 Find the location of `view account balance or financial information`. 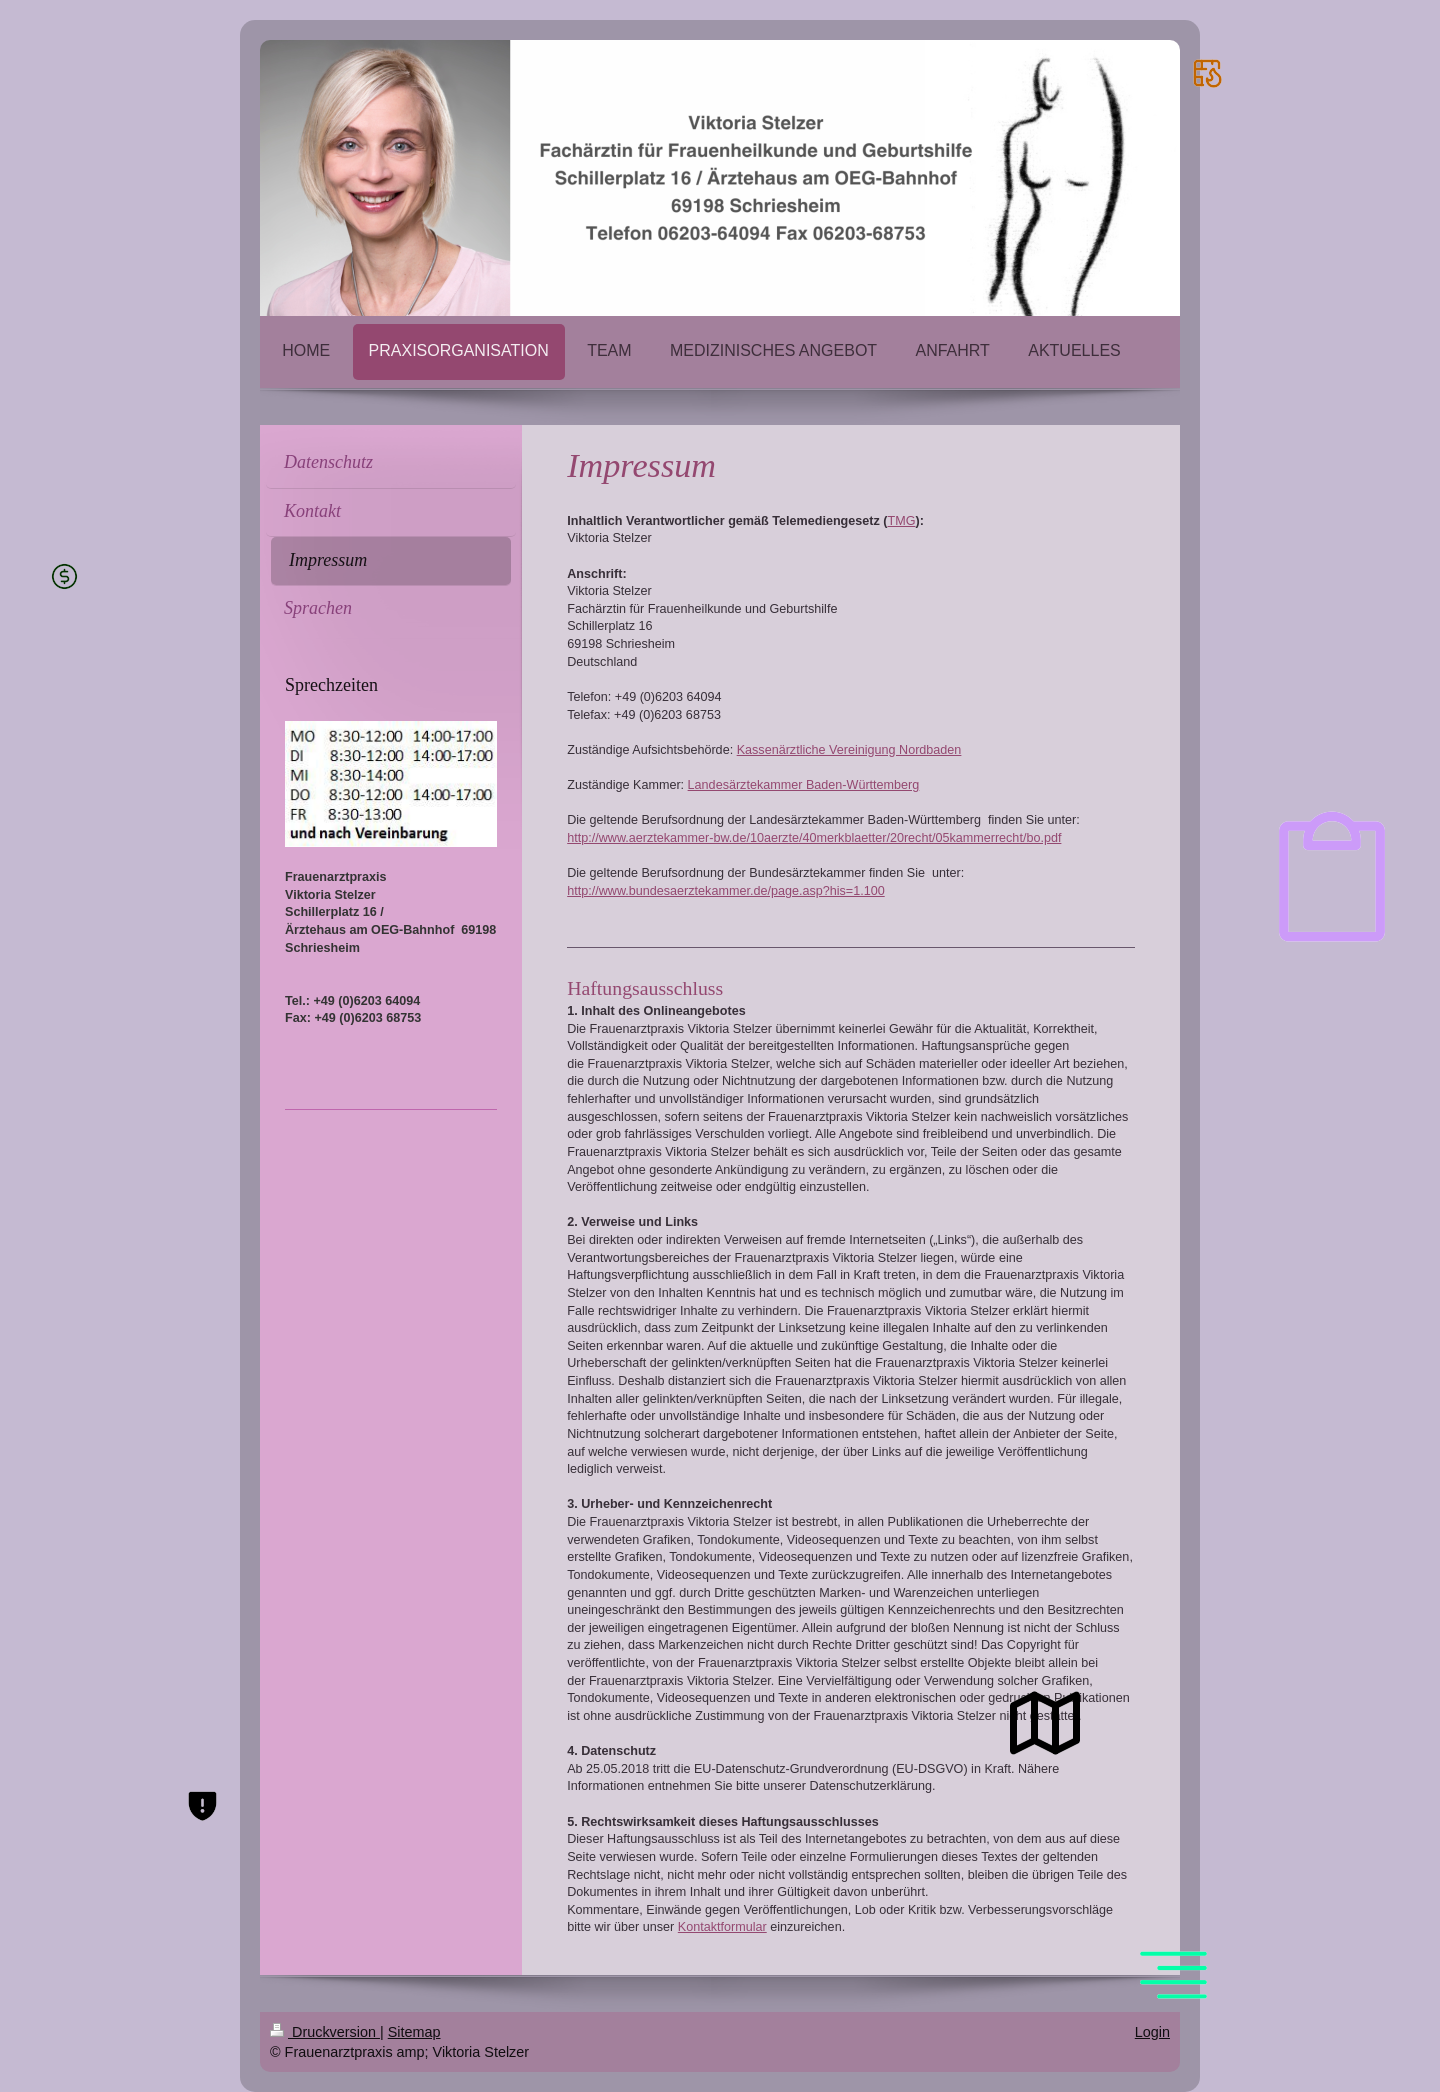

view account balance or financial information is located at coordinates (64, 576).